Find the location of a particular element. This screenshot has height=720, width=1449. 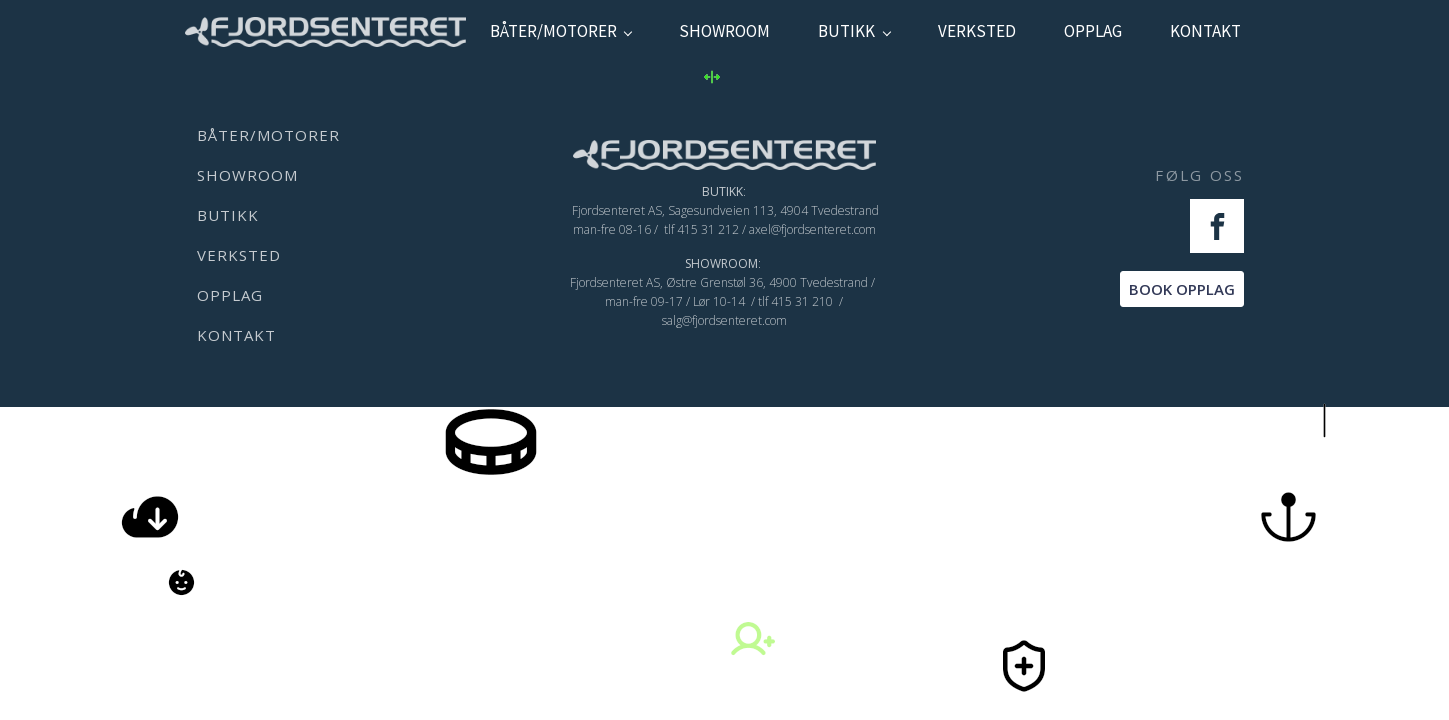

download from the cloud is located at coordinates (150, 517).